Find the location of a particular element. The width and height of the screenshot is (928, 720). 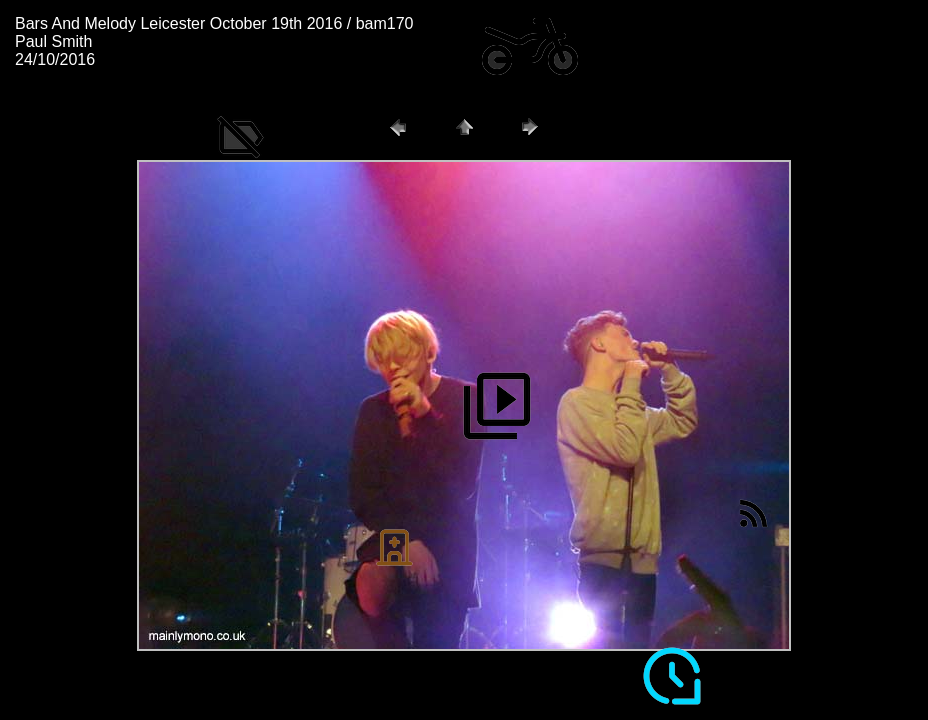

find nearby hospitals or medical facilities is located at coordinates (394, 547).